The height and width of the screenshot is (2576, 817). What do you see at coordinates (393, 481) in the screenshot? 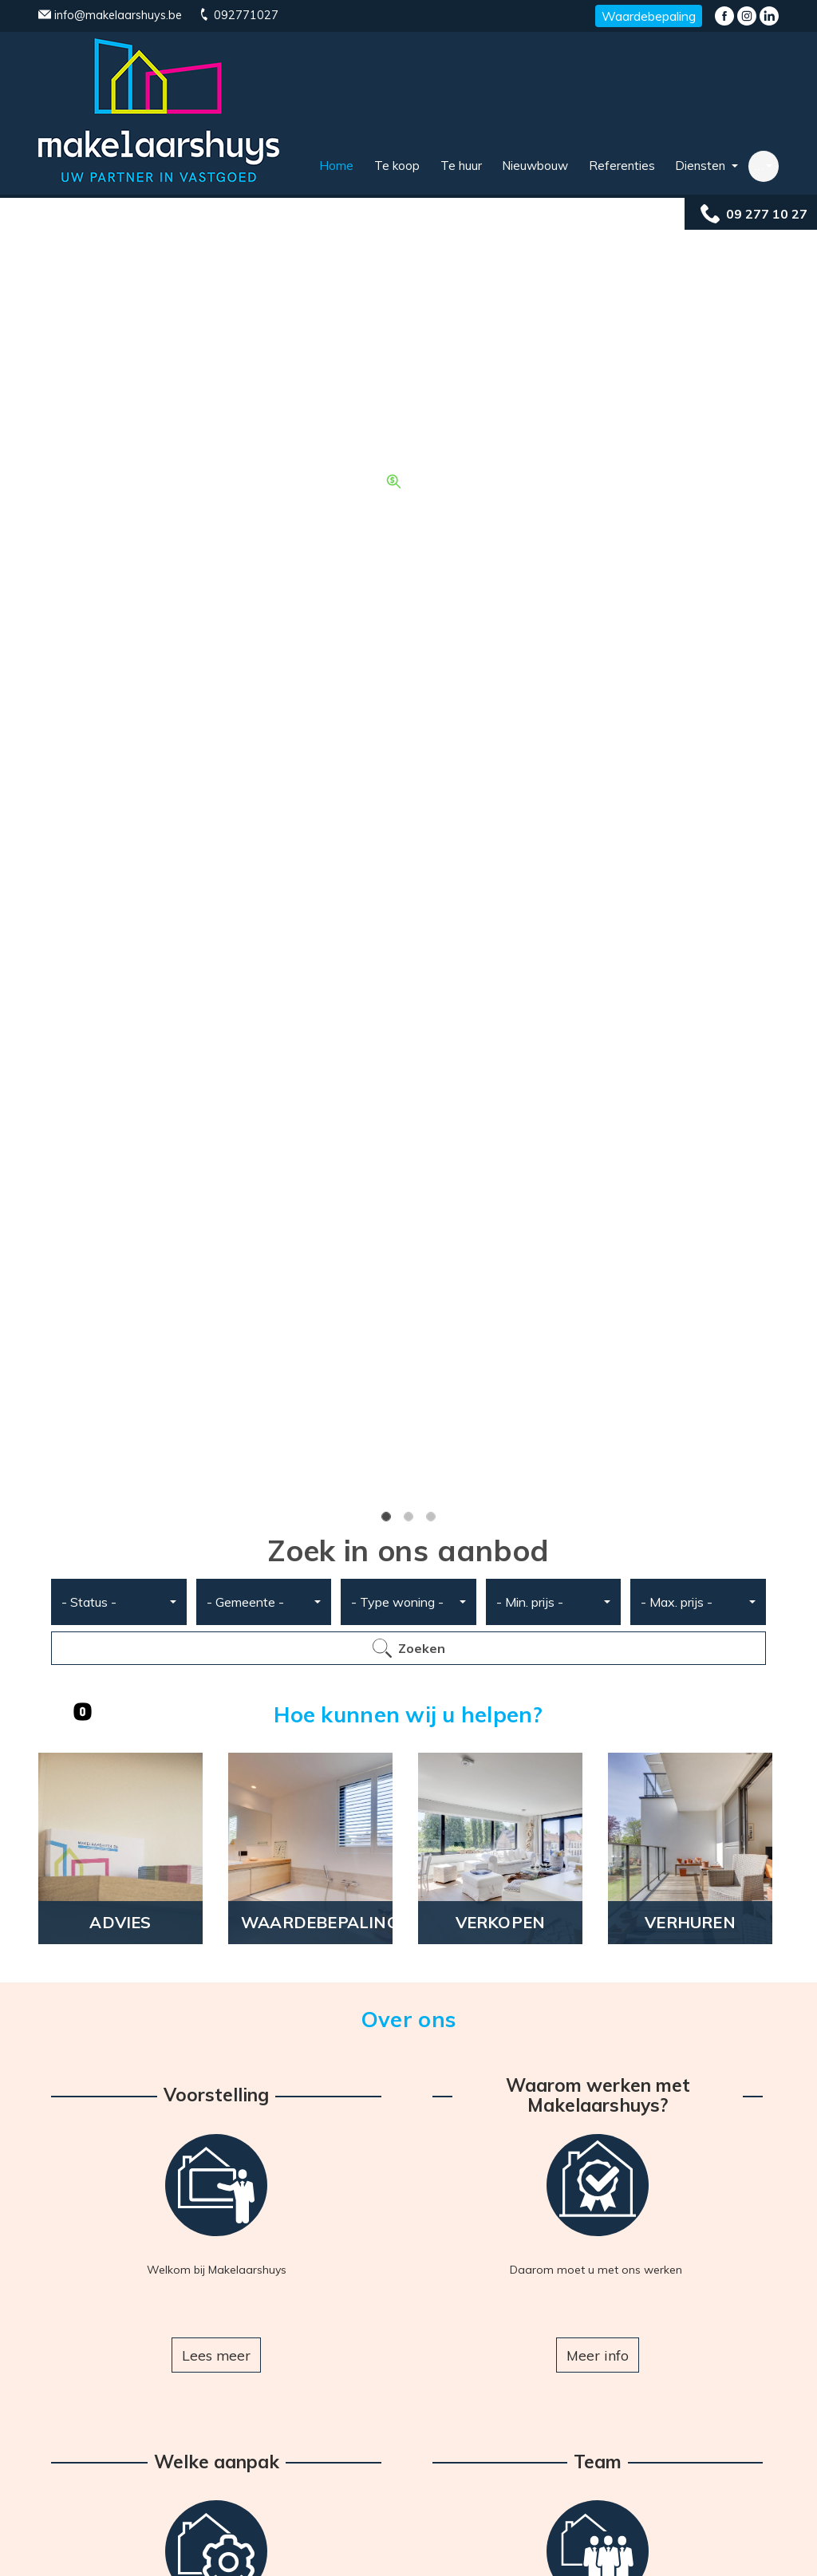
I see `search for pricing or cost information` at bounding box center [393, 481].